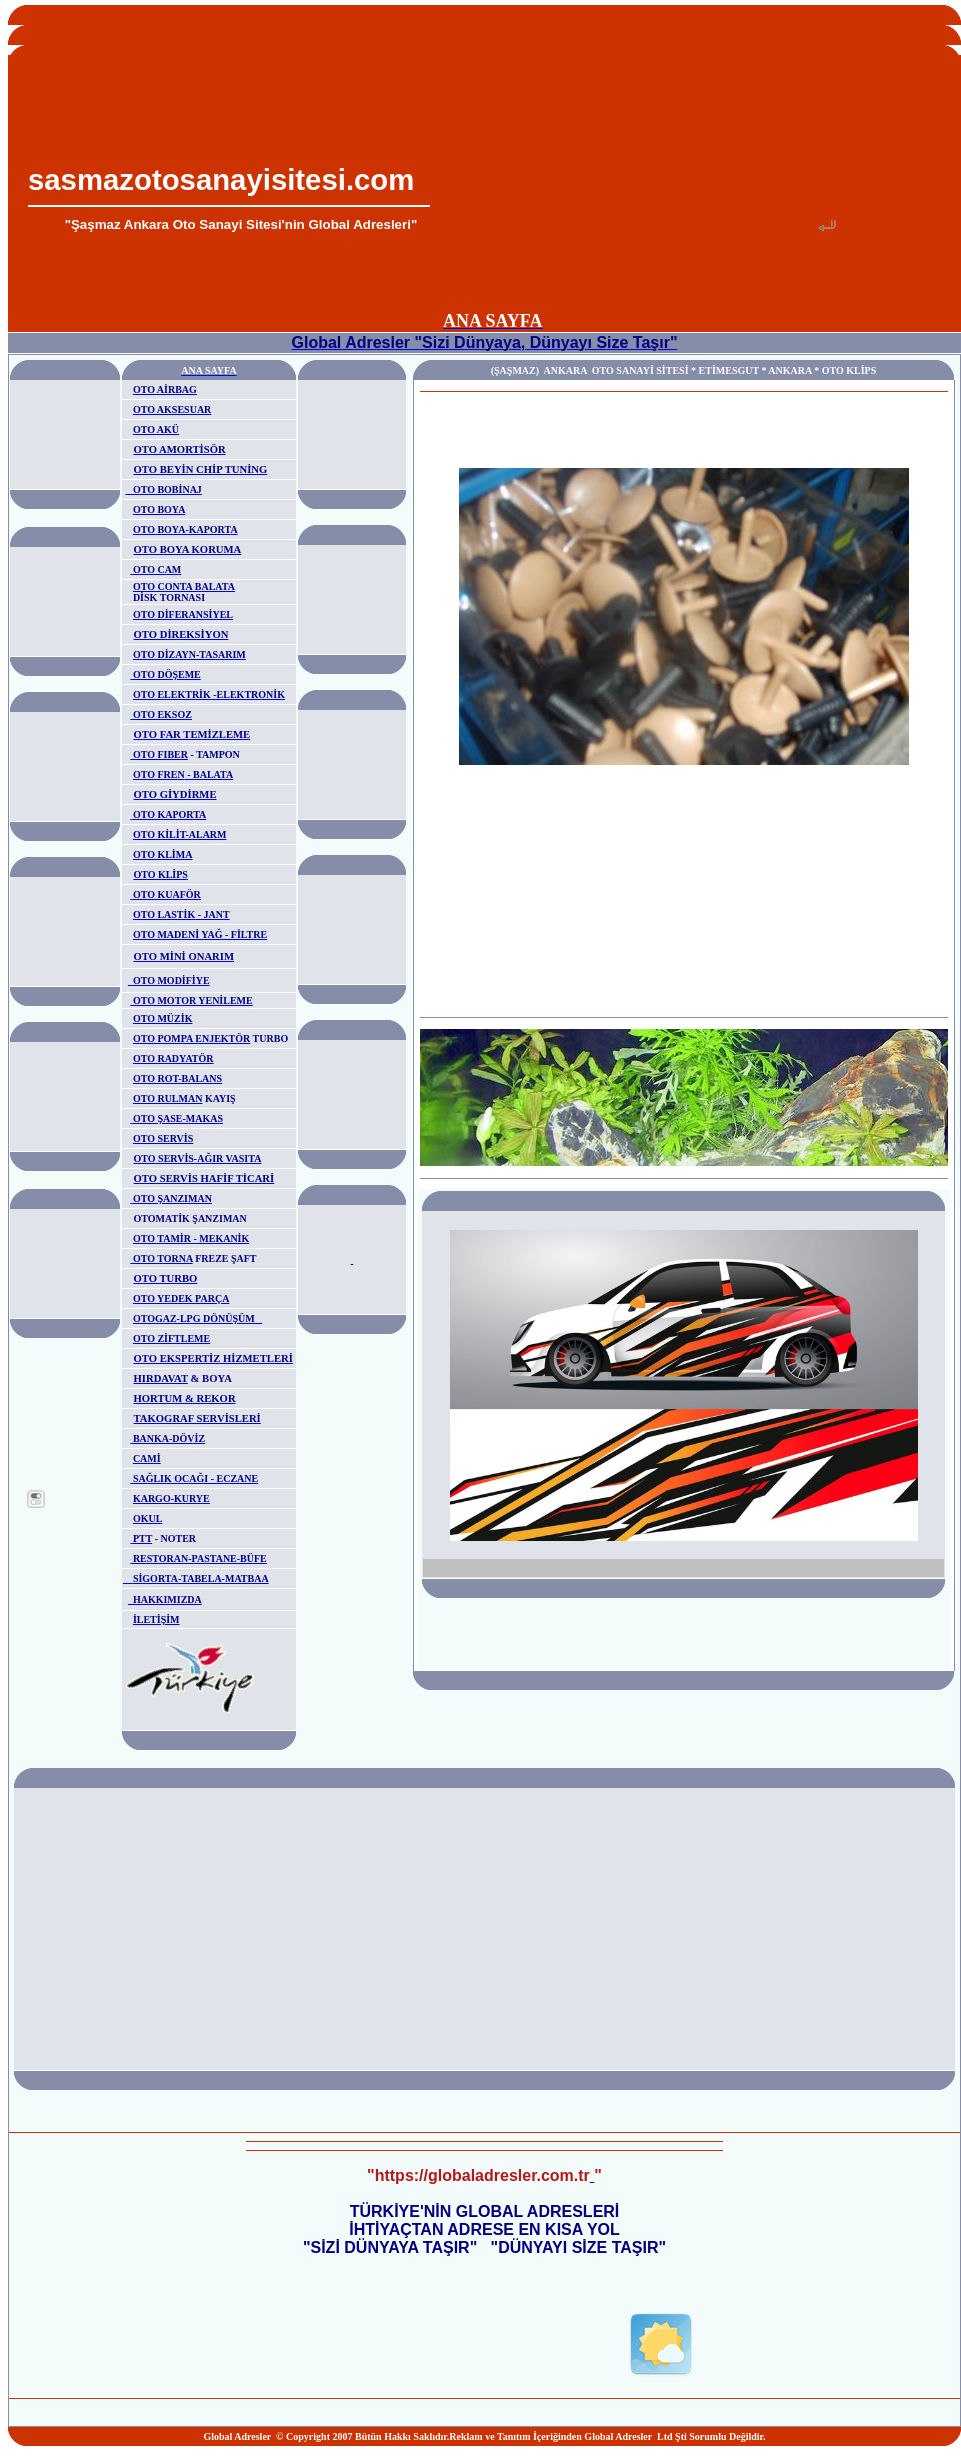 The height and width of the screenshot is (2460, 961). What do you see at coordinates (36, 1499) in the screenshot?
I see `open desktop preferences or settings` at bounding box center [36, 1499].